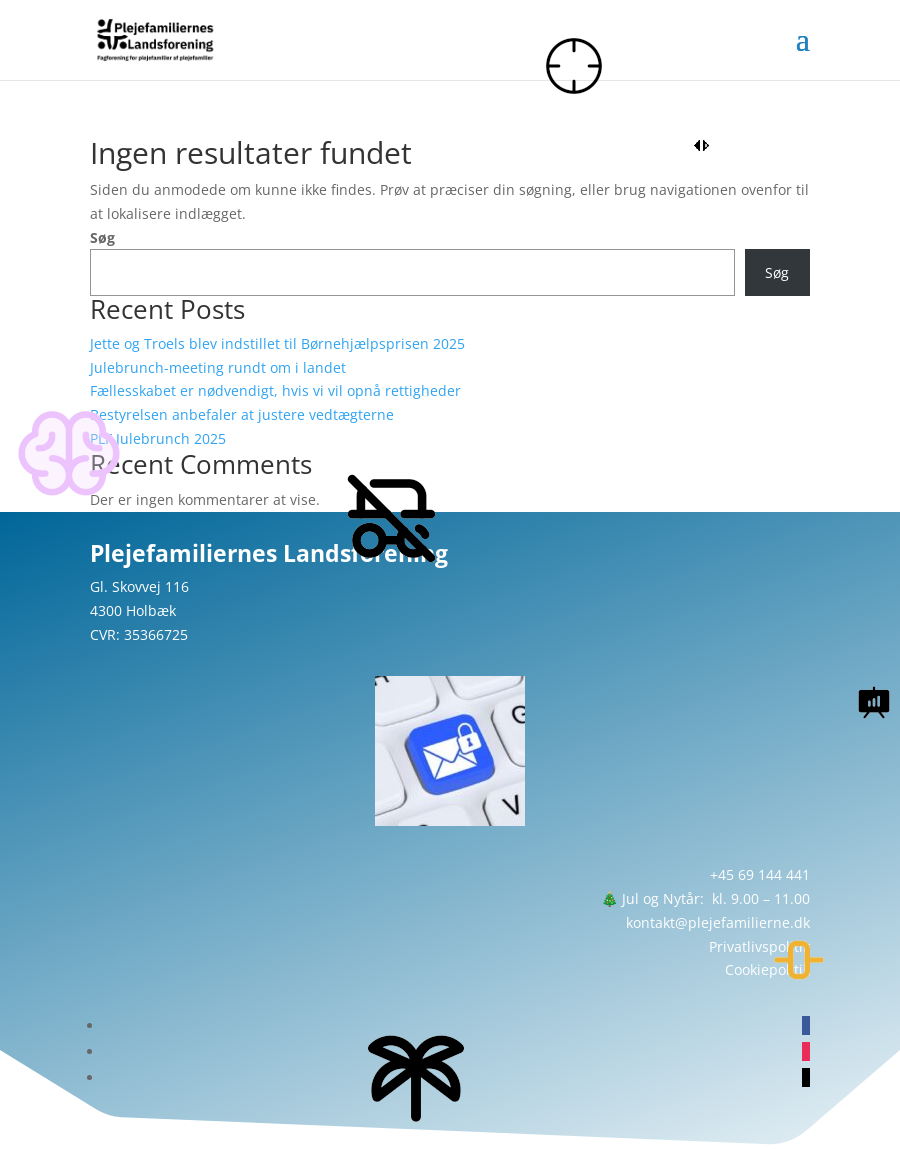  Describe the element at coordinates (799, 960) in the screenshot. I see `align selected element to vertical center` at that location.